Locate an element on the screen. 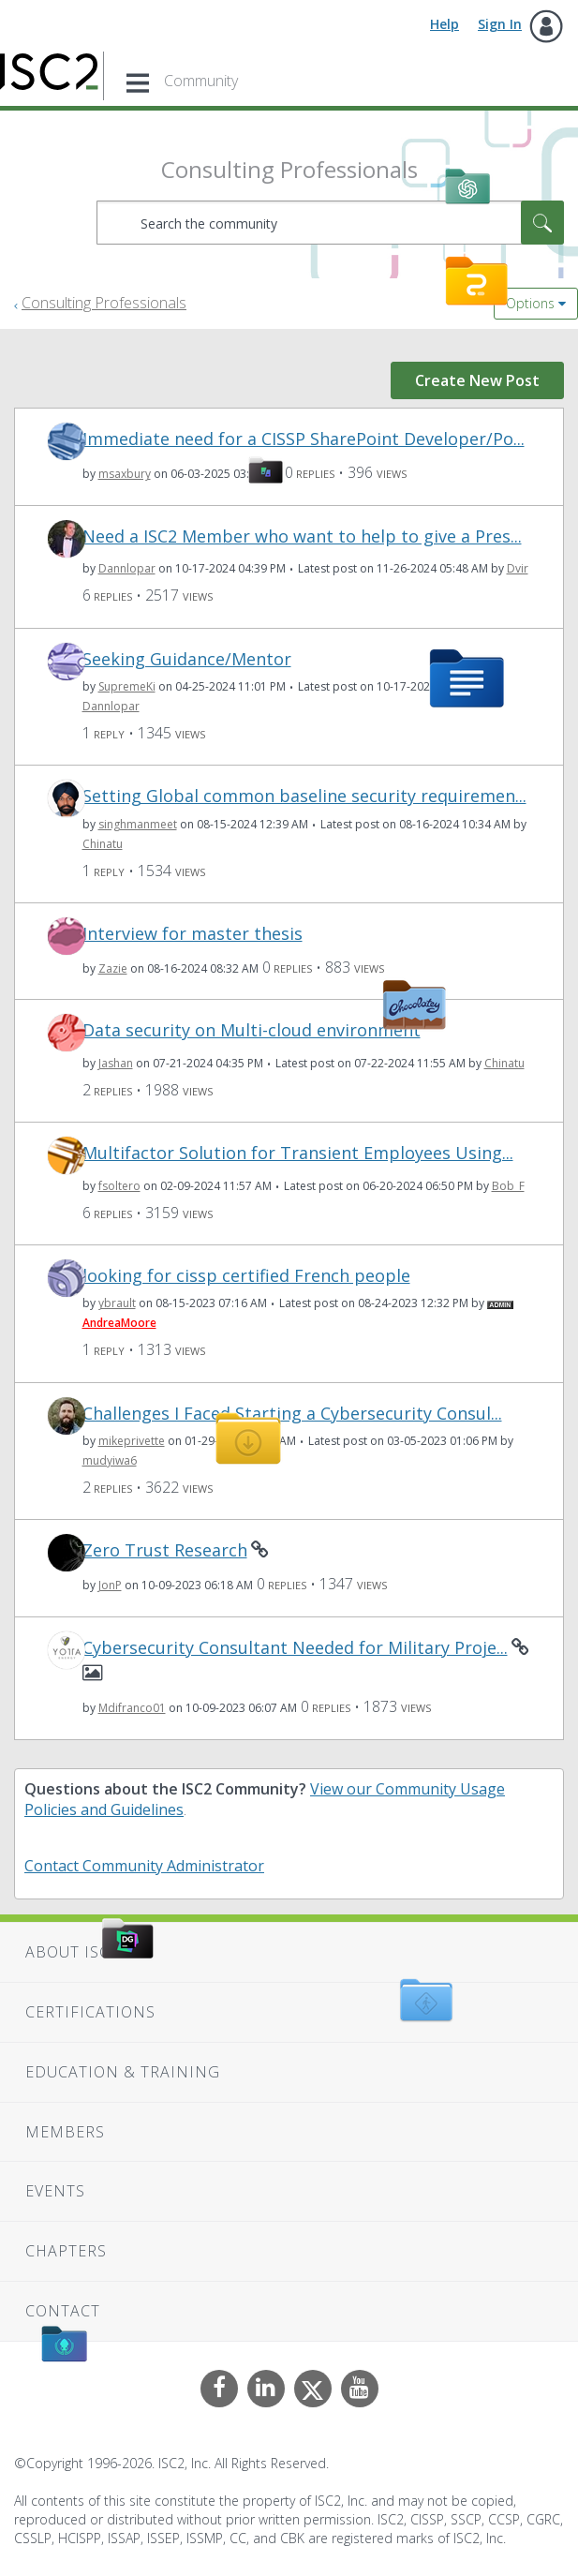  open JetBrains DataGrip project folder is located at coordinates (127, 1940).